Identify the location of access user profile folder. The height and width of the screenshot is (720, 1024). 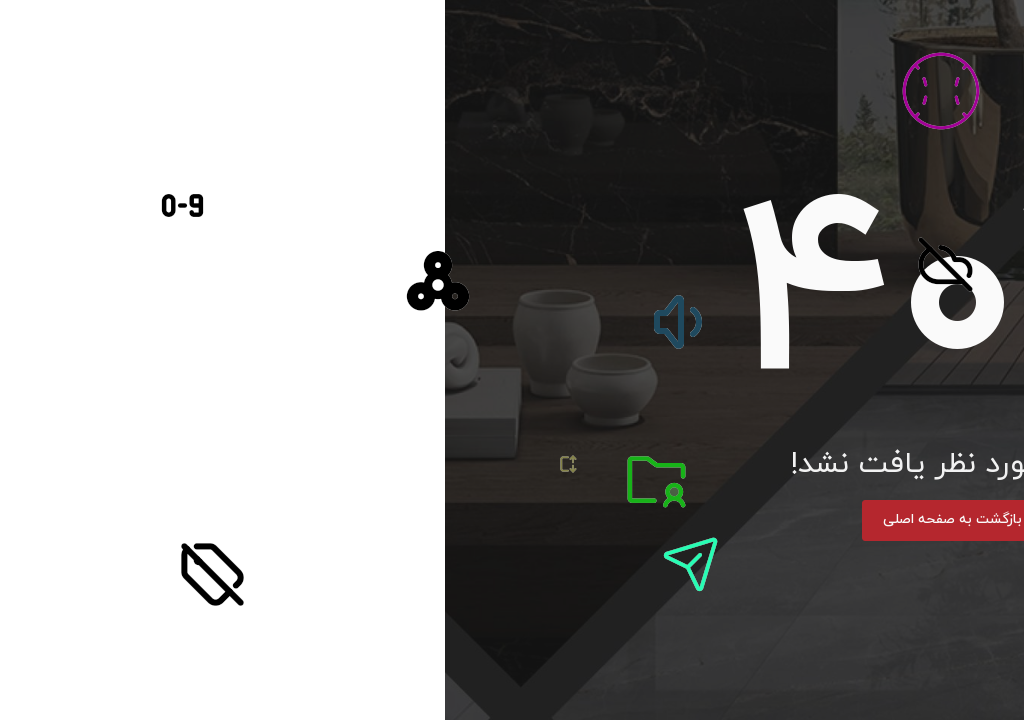
(656, 478).